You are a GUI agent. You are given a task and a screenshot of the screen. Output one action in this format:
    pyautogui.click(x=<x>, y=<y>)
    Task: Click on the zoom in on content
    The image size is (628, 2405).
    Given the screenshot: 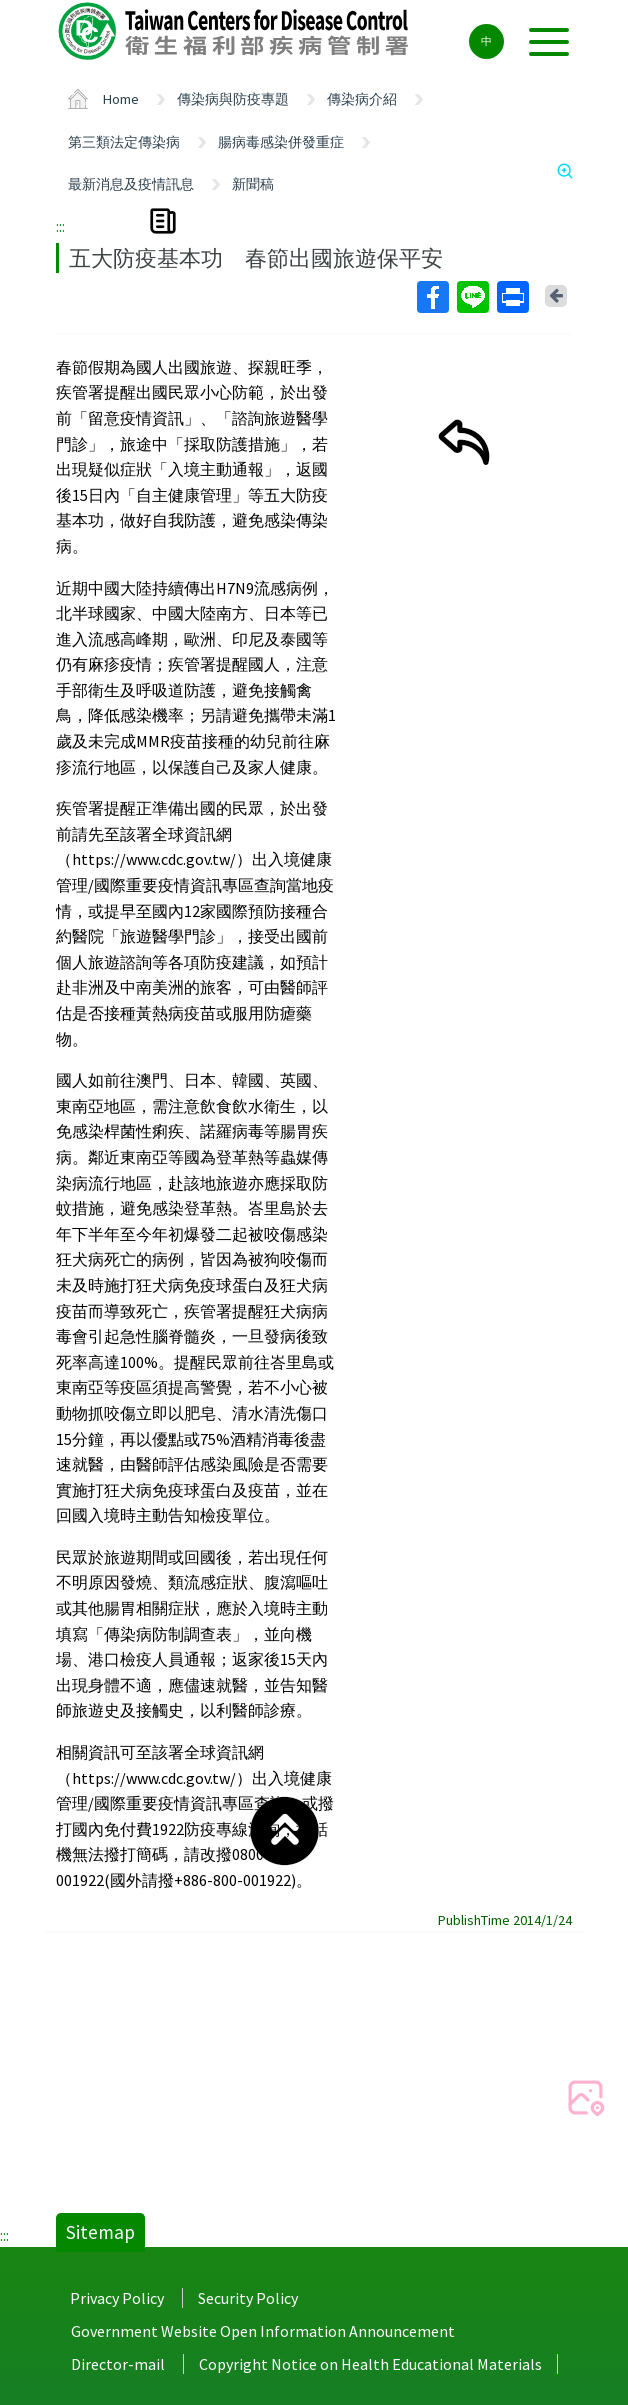 What is the action you would take?
    pyautogui.click(x=565, y=171)
    